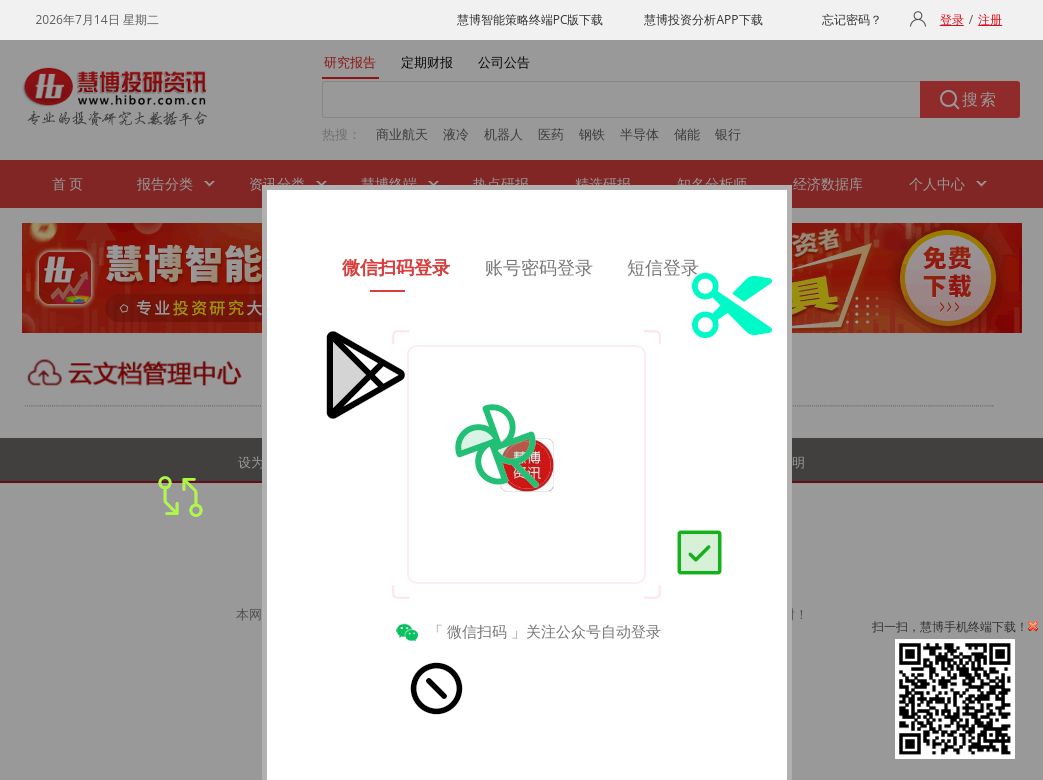  What do you see at coordinates (498, 447) in the screenshot?
I see `decorative or playful element indicating a fun feature` at bounding box center [498, 447].